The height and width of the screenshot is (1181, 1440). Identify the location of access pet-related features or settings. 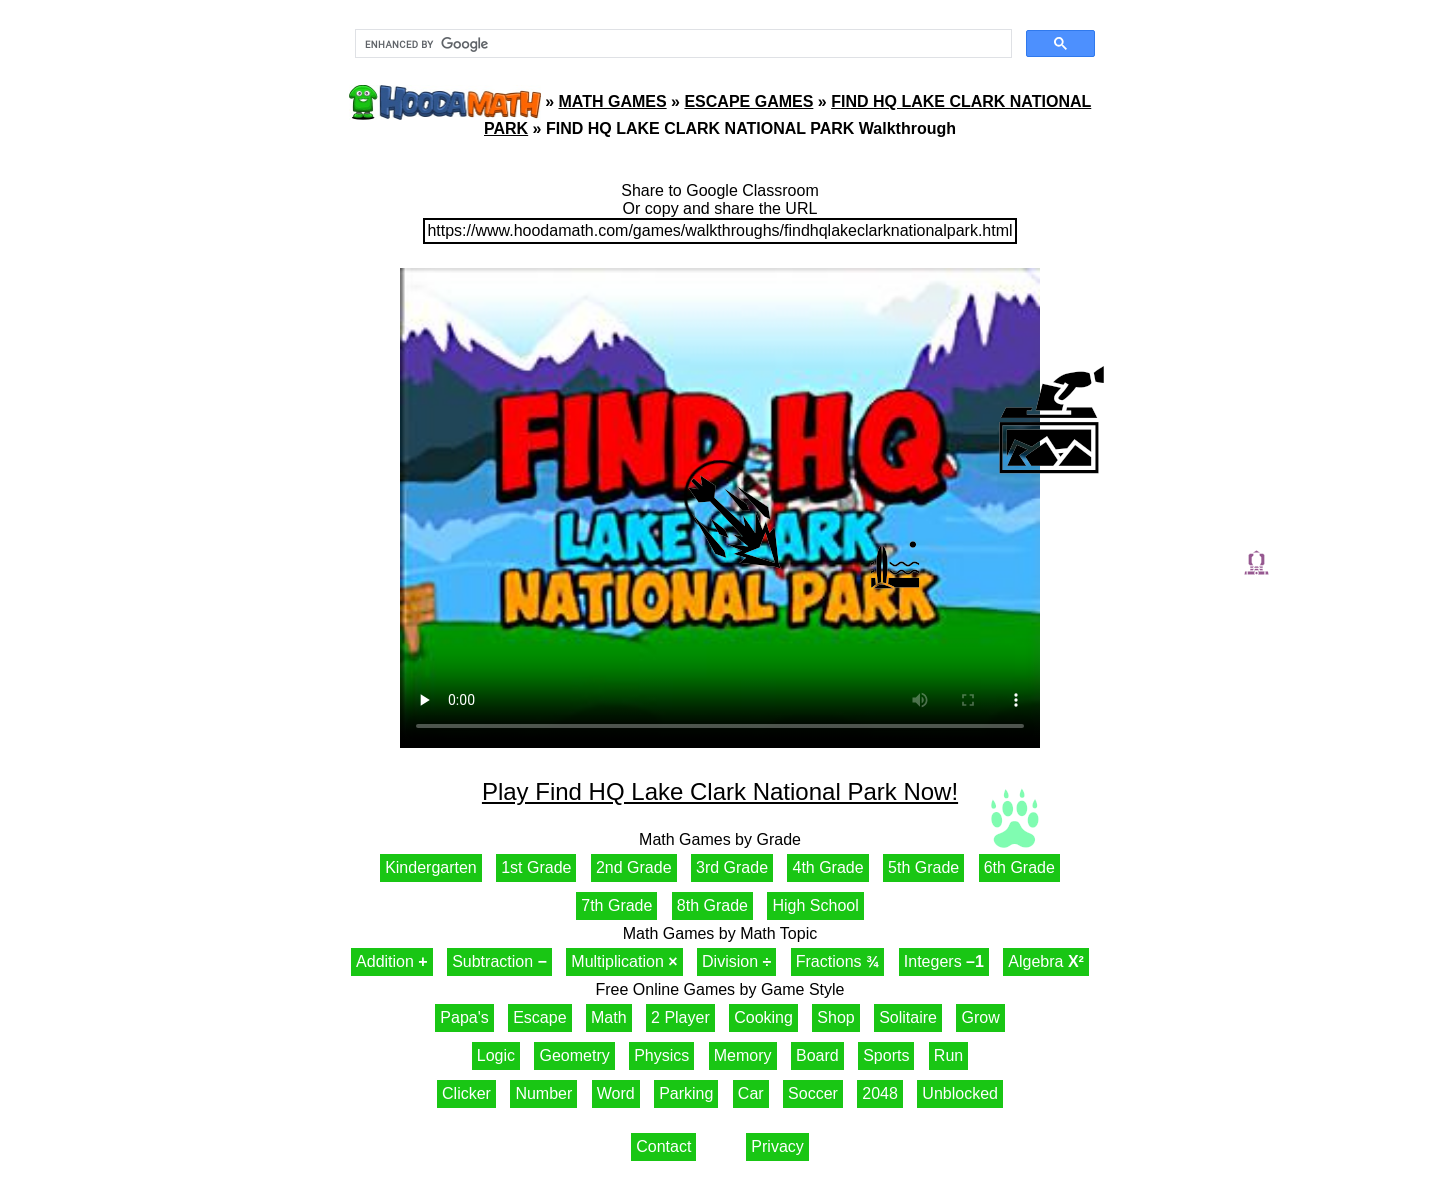
(1014, 820).